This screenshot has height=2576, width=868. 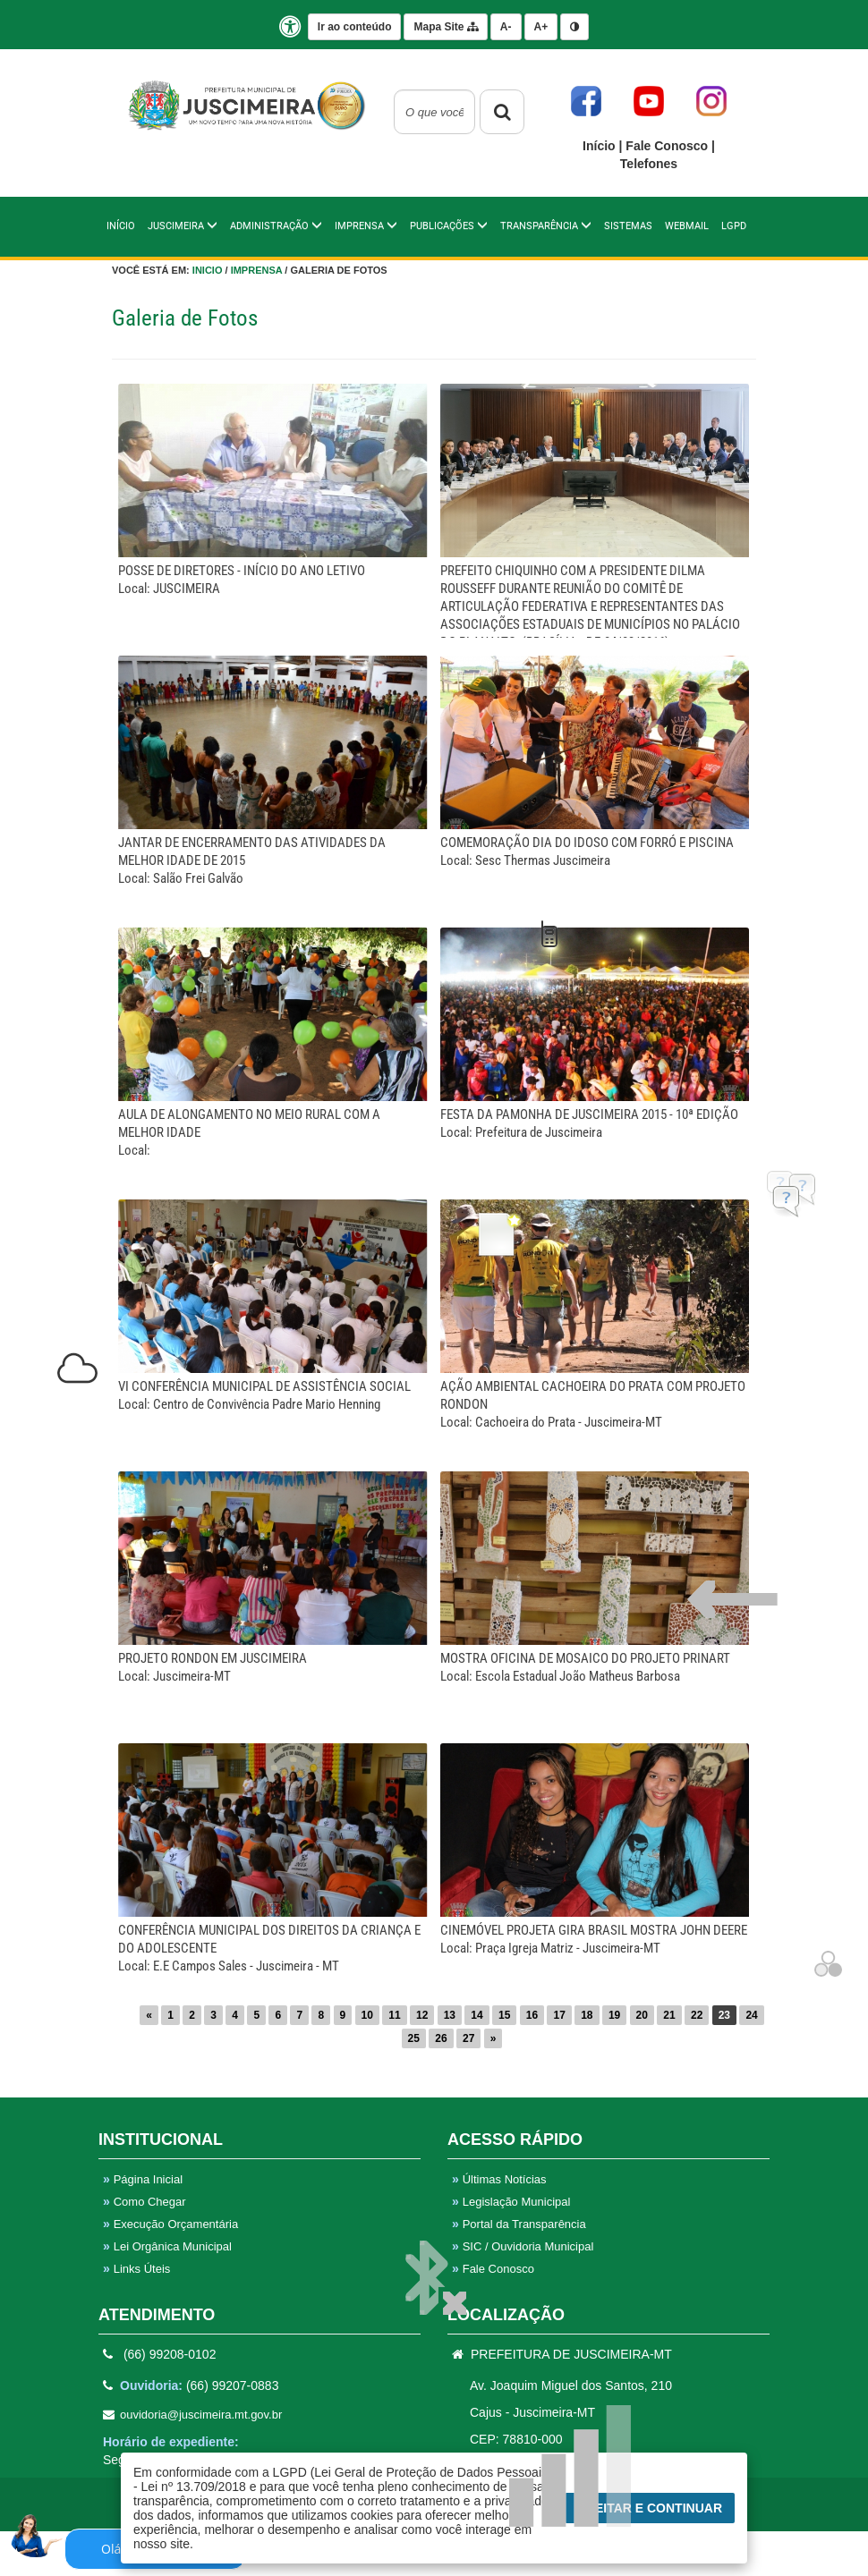 I want to click on view weather information, so click(x=77, y=1368).